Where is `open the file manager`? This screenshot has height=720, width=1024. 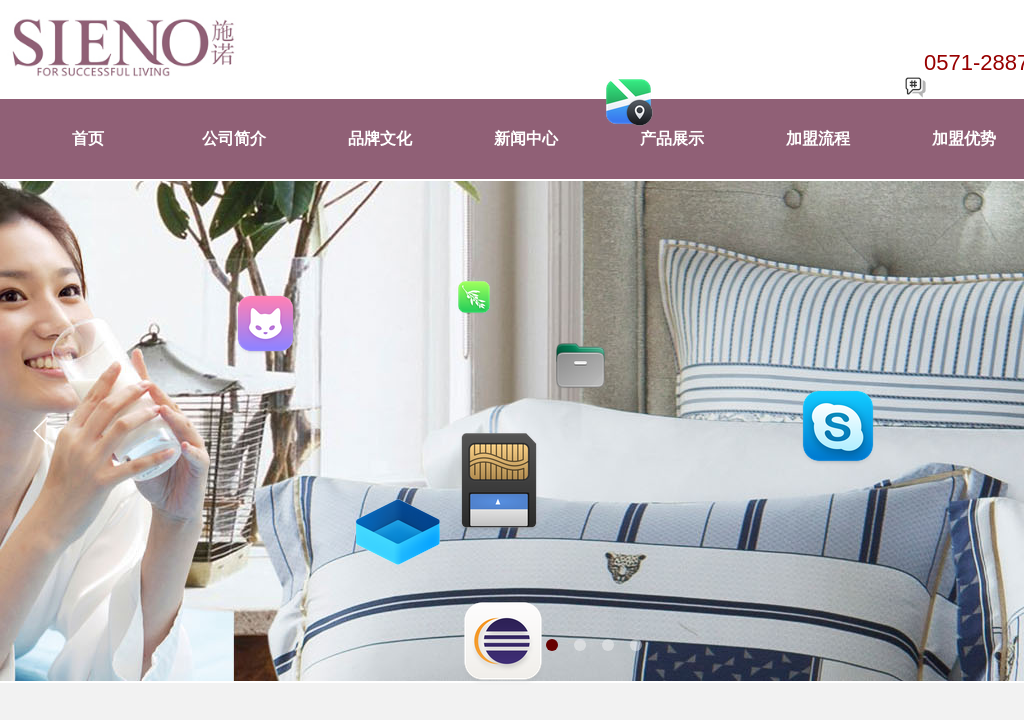
open the file manager is located at coordinates (580, 365).